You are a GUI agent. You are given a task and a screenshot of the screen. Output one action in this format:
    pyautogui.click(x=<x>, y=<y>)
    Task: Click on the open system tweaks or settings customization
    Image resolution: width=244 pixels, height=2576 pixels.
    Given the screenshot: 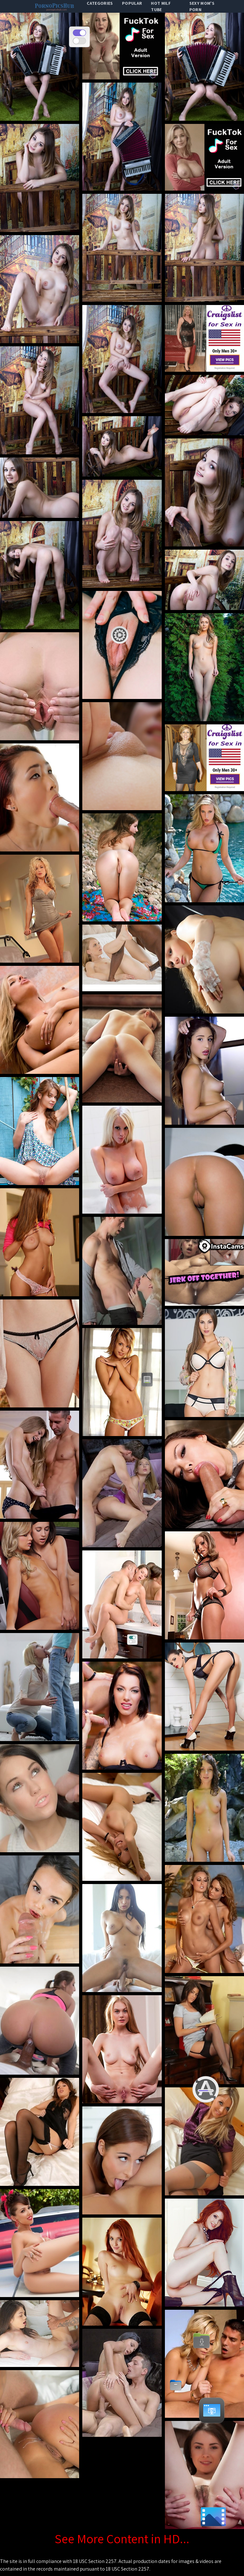 What is the action you would take?
    pyautogui.click(x=132, y=1639)
    